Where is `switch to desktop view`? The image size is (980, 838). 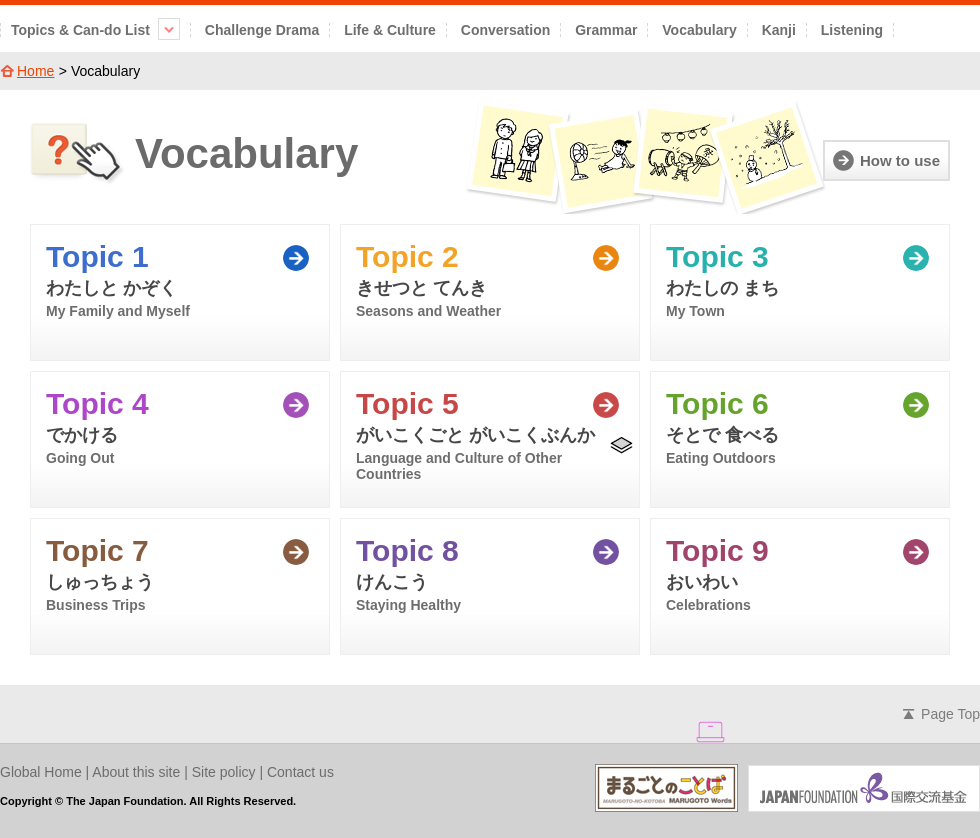 switch to desktop view is located at coordinates (710, 731).